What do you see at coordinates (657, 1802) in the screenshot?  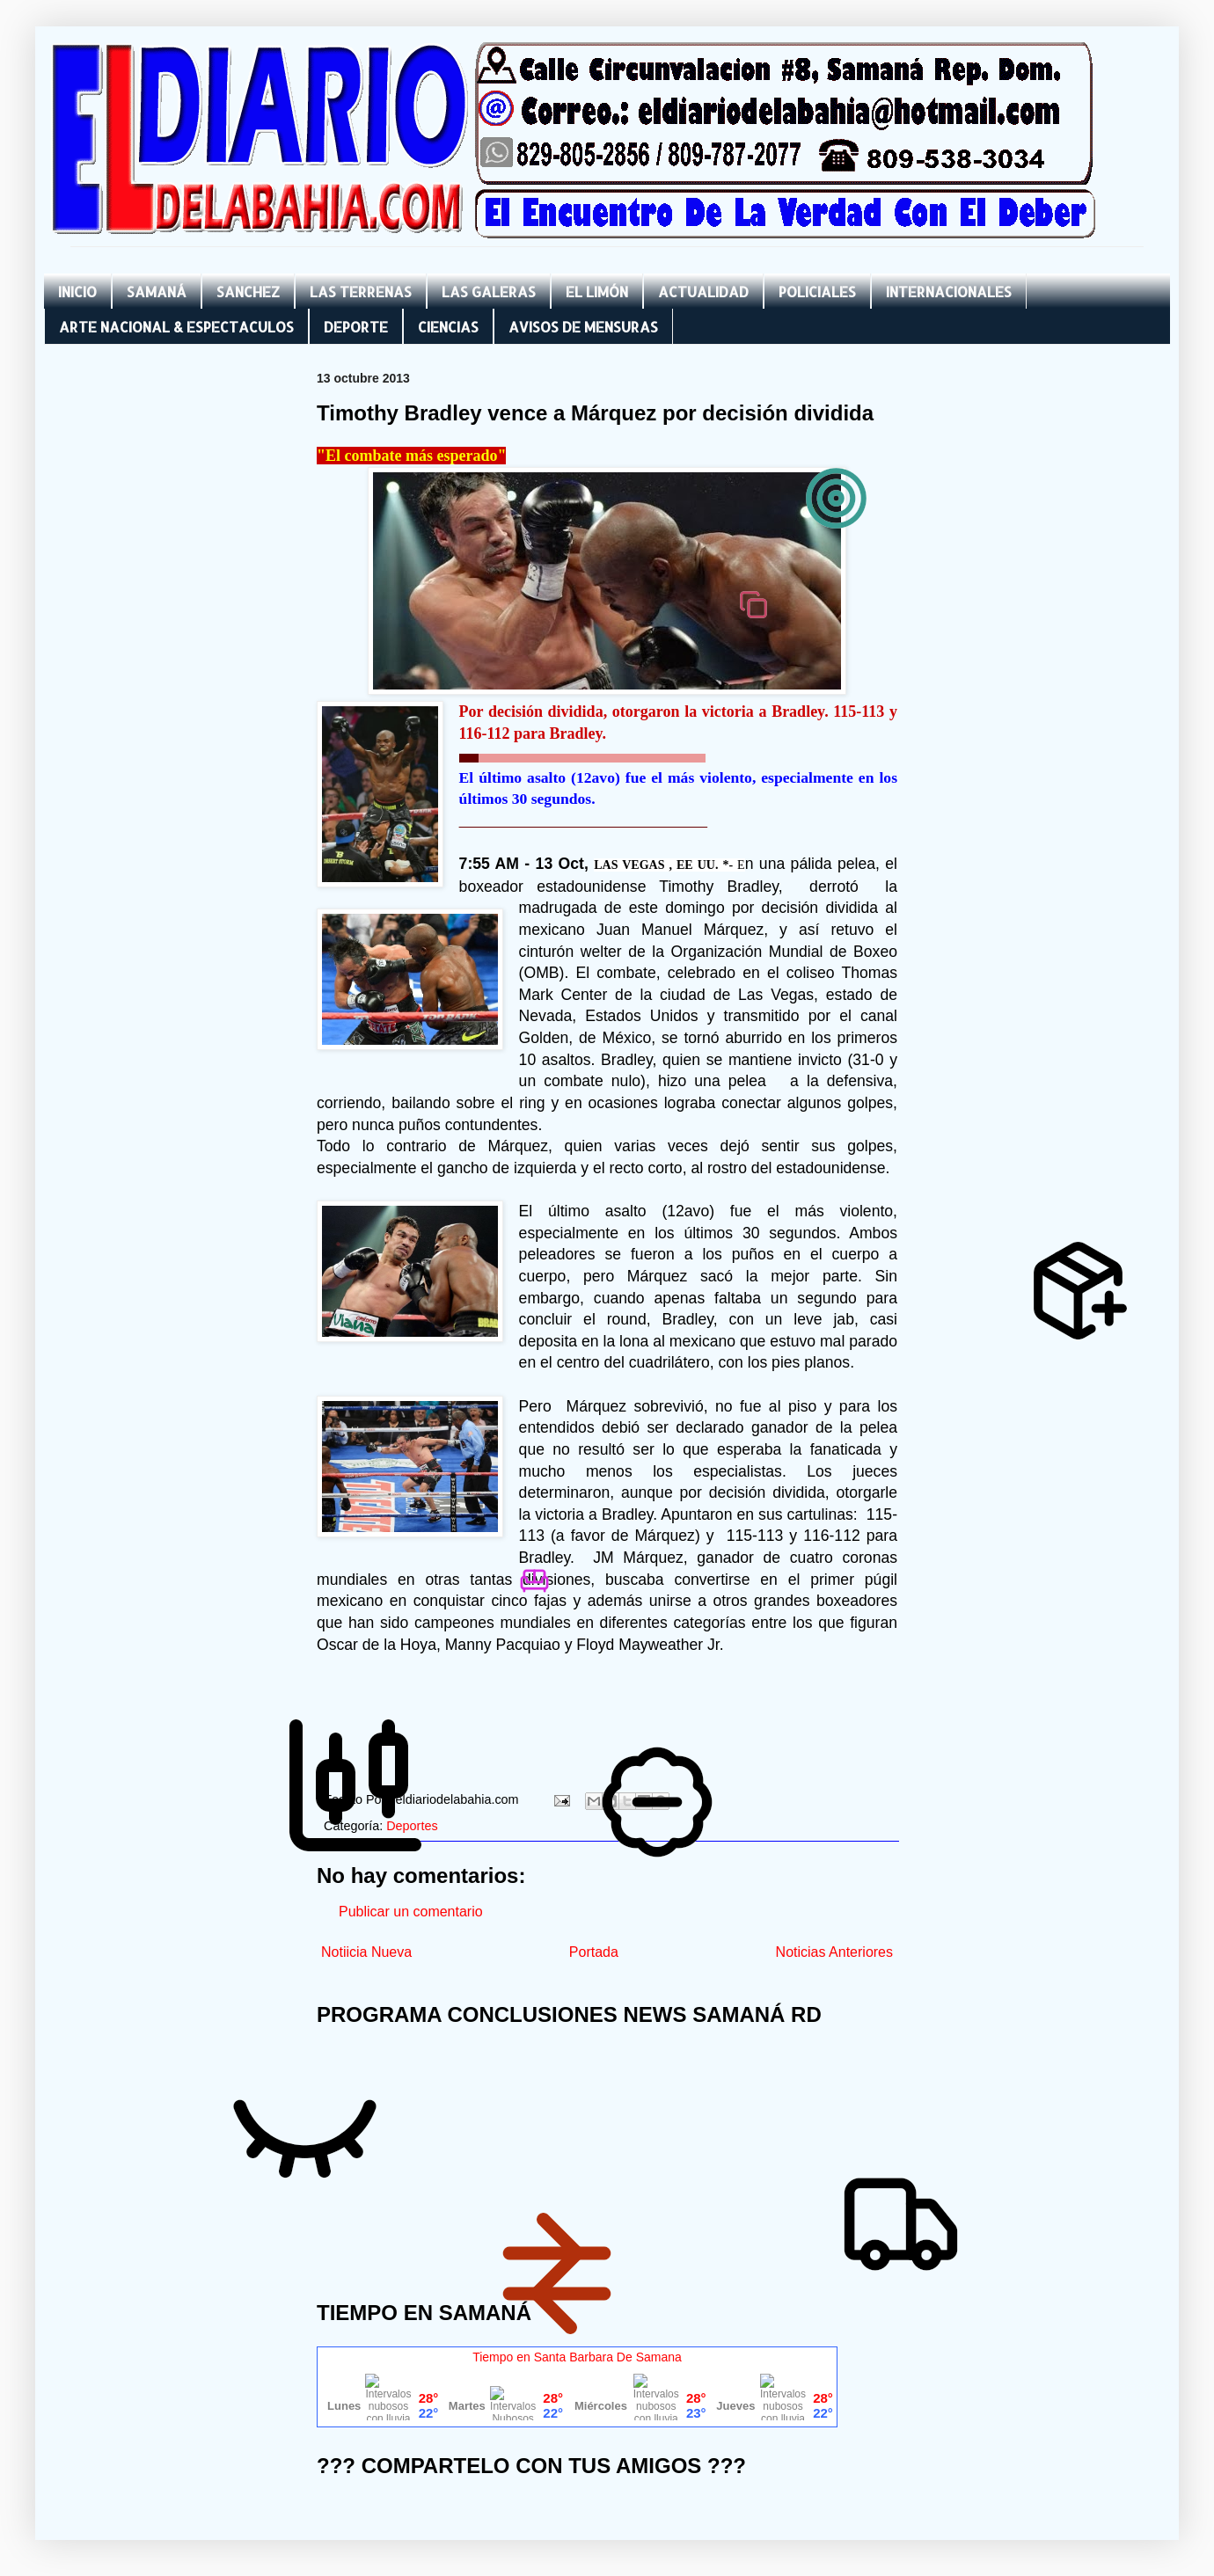 I see `remove a badge or label` at bounding box center [657, 1802].